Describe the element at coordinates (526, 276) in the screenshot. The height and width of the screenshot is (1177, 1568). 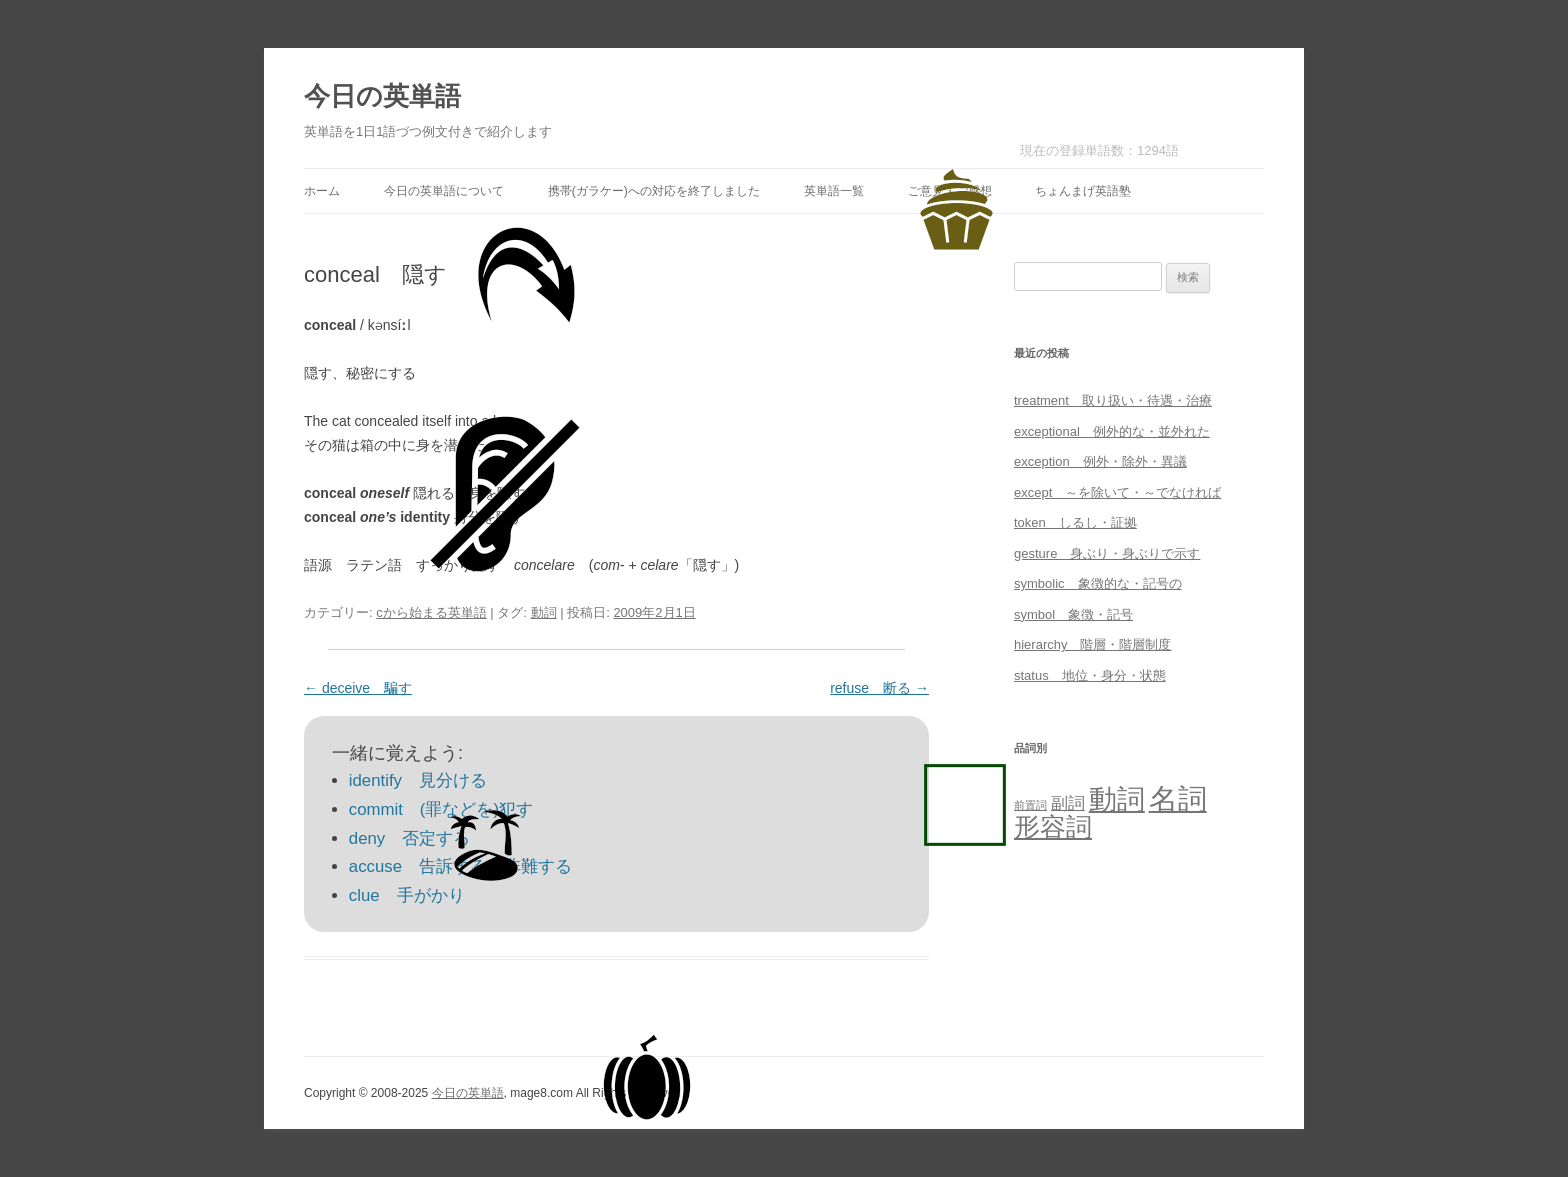
I see `perform a slam dunk move in a basketball game` at that location.